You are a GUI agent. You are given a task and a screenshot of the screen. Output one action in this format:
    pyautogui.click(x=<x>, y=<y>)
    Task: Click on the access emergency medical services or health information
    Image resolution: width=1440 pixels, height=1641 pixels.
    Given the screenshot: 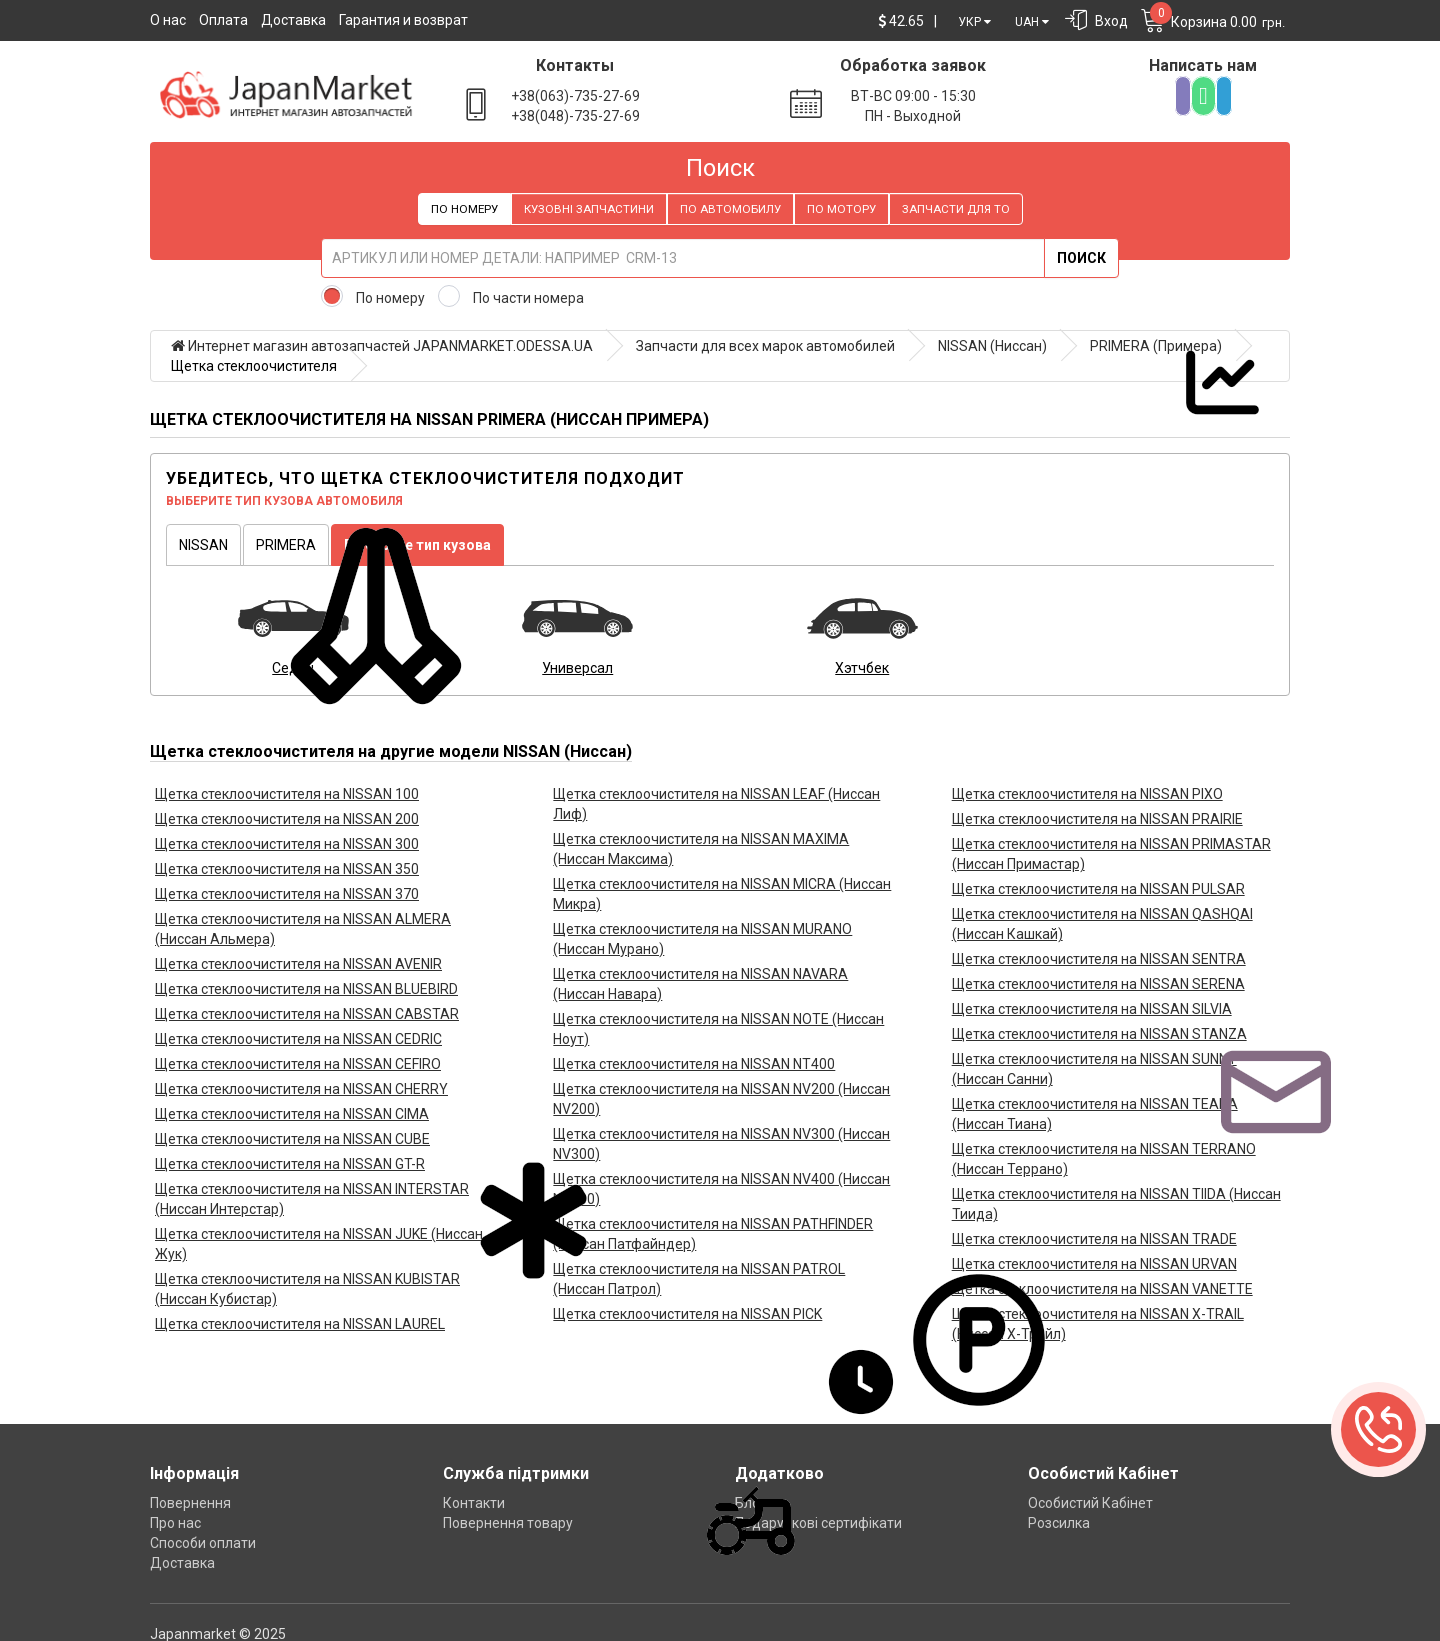 What is the action you would take?
    pyautogui.click(x=533, y=1220)
    